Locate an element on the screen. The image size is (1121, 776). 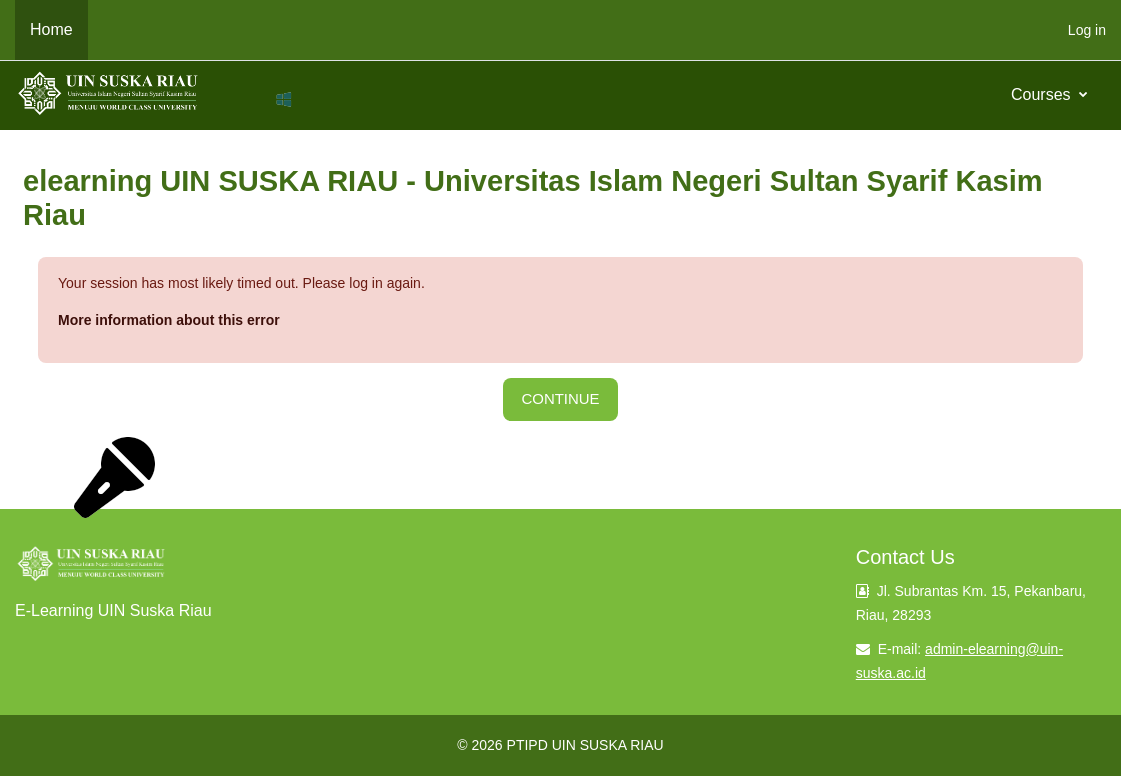
open the Windows start menu is located at coordinates (284, 99).